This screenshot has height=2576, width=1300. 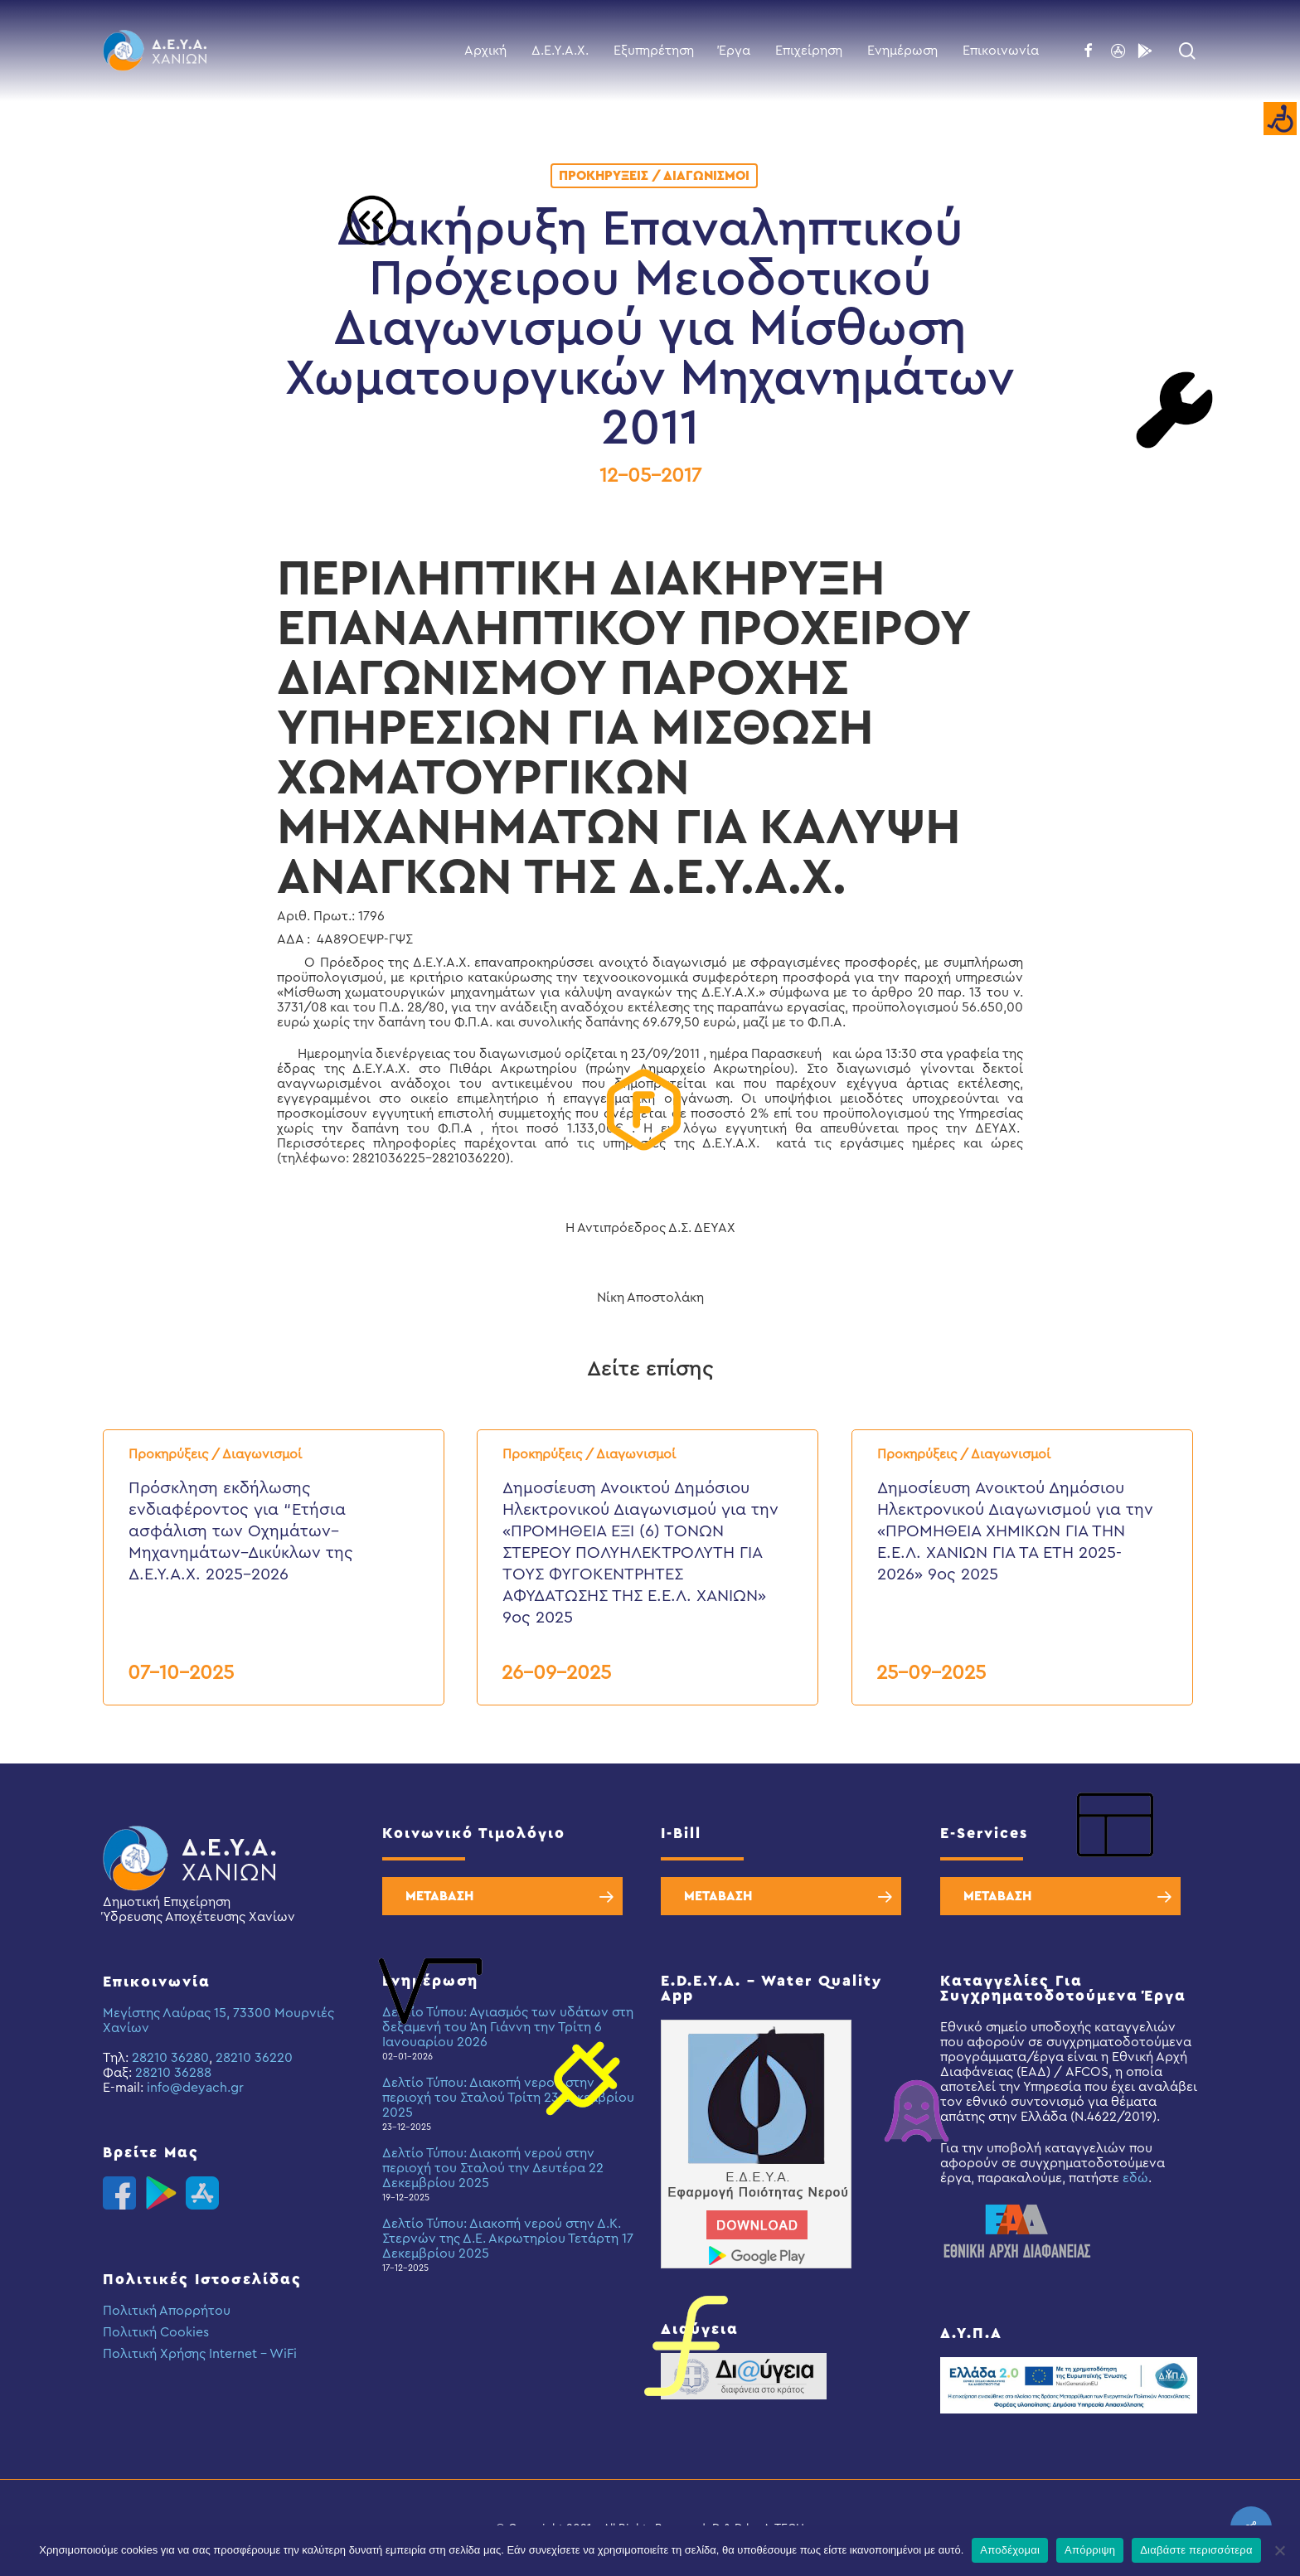 What do you see at coordinates (581, 2079) in the screenshot?
I see `connect to a power source` at bounding box center [581, 2079].